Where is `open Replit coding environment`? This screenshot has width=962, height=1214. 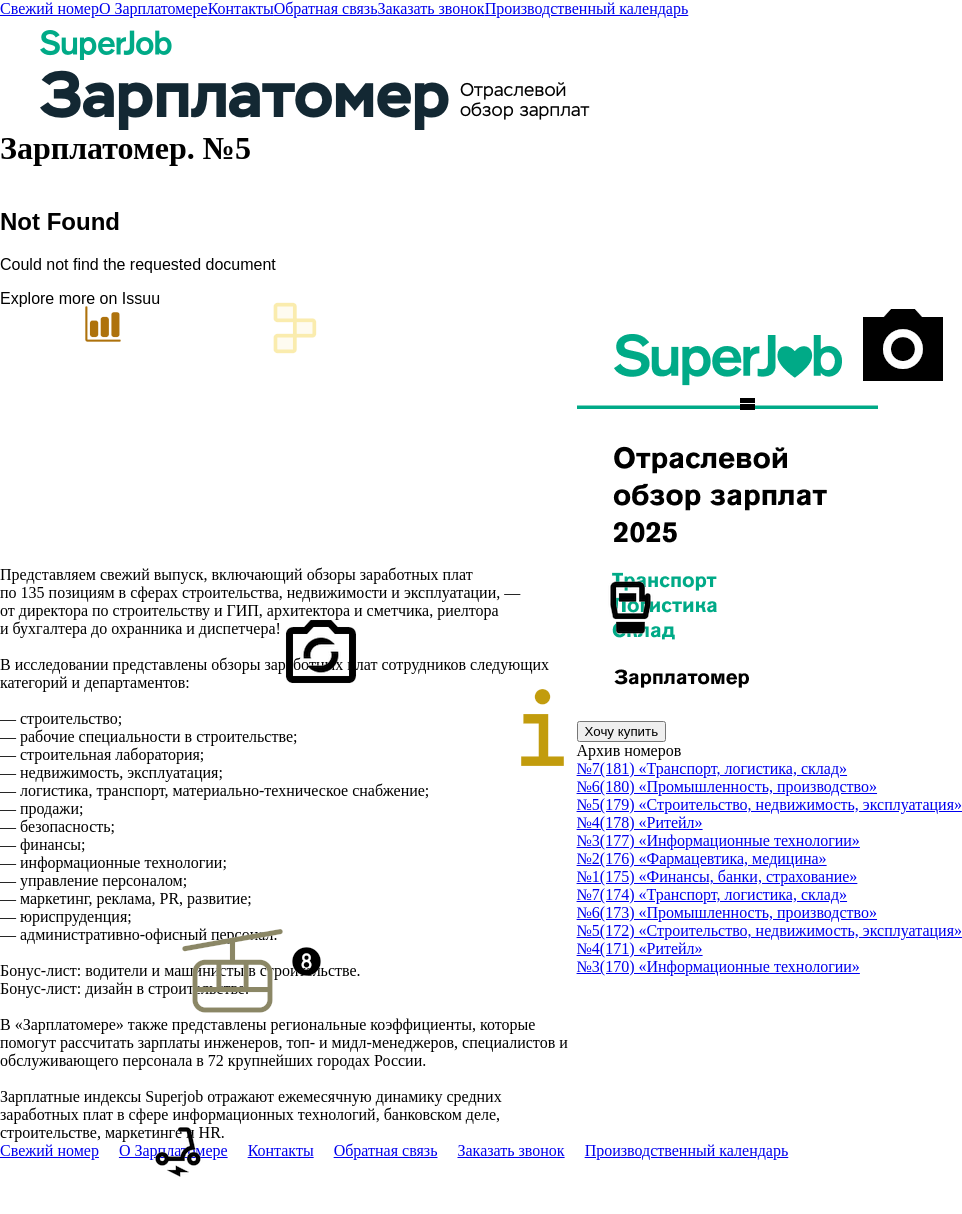 open Replit coding environment is located at coordinates (291, 328).